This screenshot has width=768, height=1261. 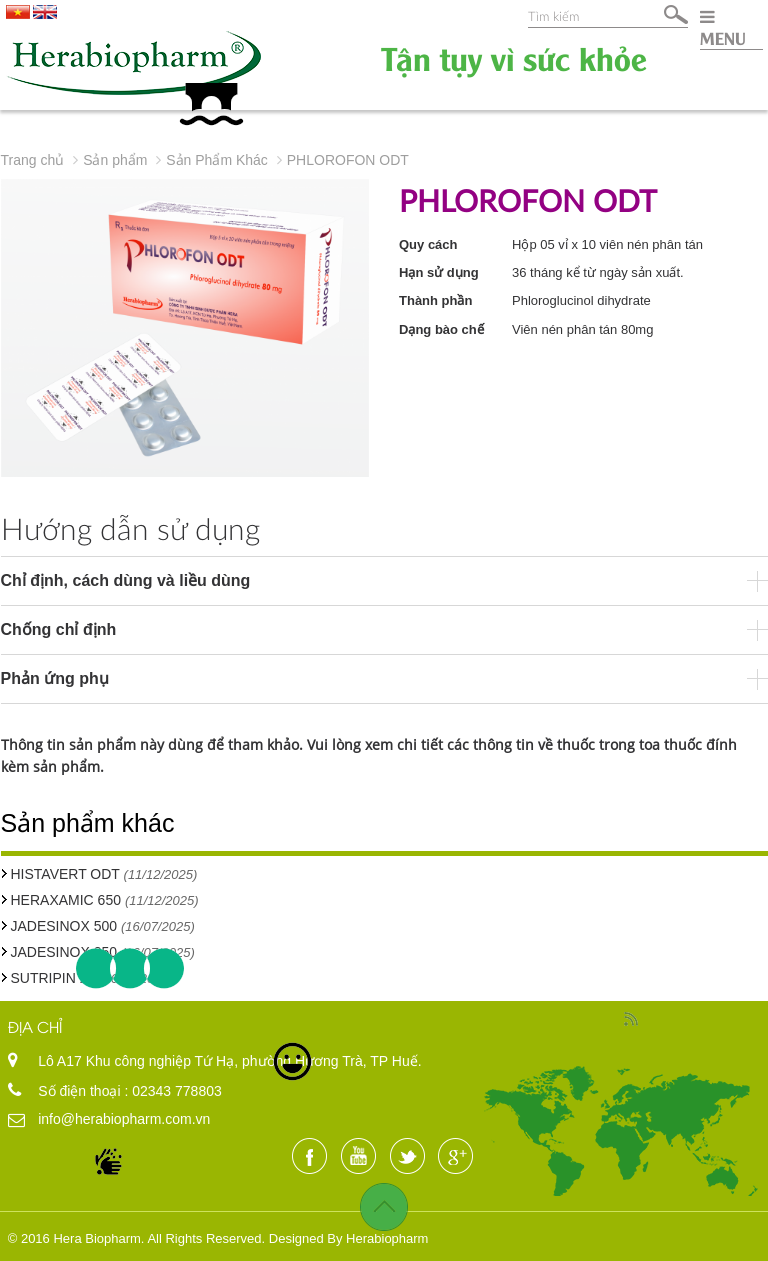 I want to click on indicates a bridge or water crossing location, so click(x=211, y=102).